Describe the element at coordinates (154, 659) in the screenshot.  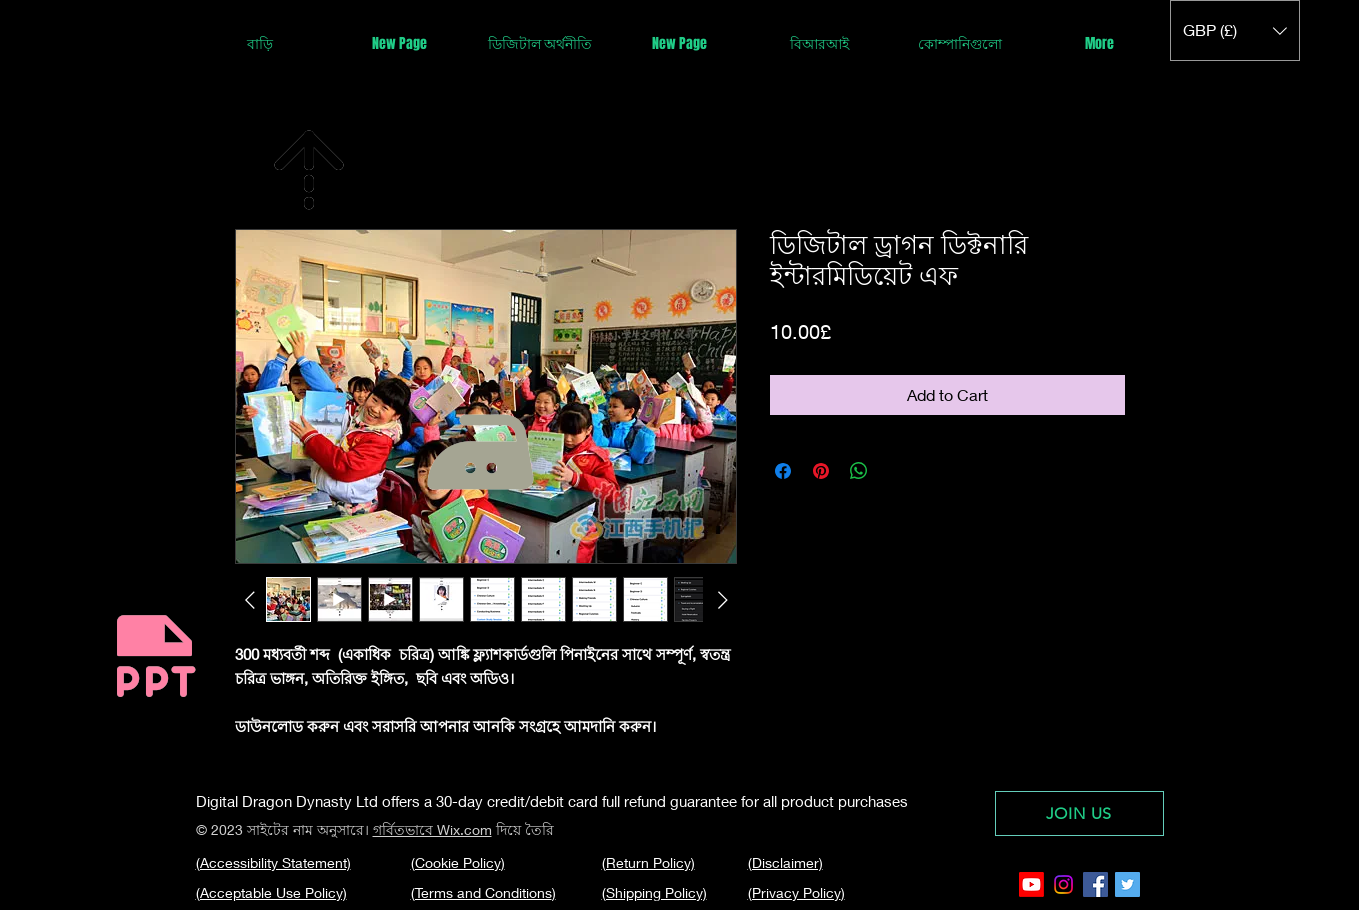
I see `open a PowerPoint presentation file` at that location.